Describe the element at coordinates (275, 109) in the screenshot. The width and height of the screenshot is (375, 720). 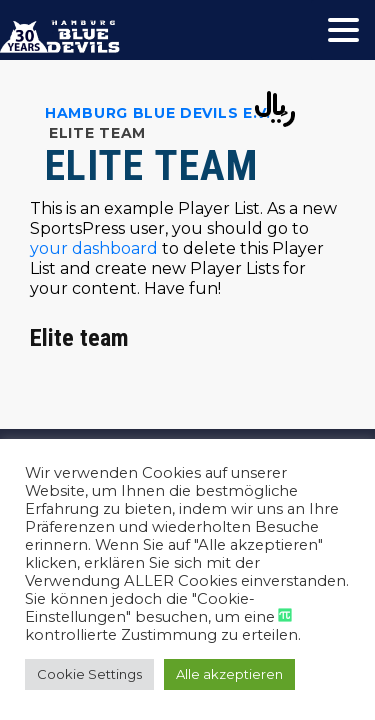
I see `indicates price or amount in Iranian rial currency` at that location.